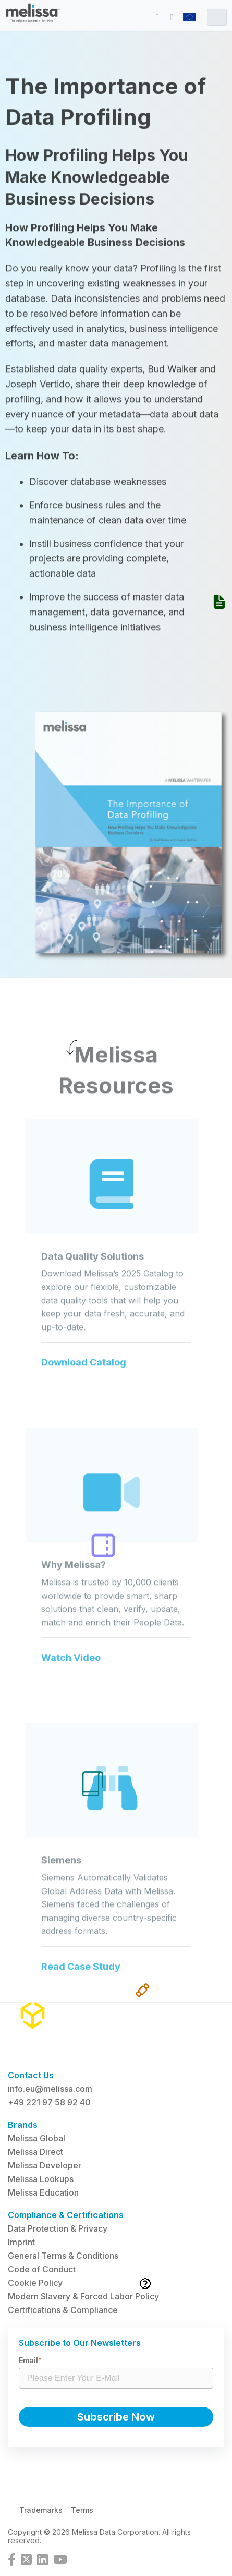  I want to click on view towel or linen amenities, so click(92, 1784).